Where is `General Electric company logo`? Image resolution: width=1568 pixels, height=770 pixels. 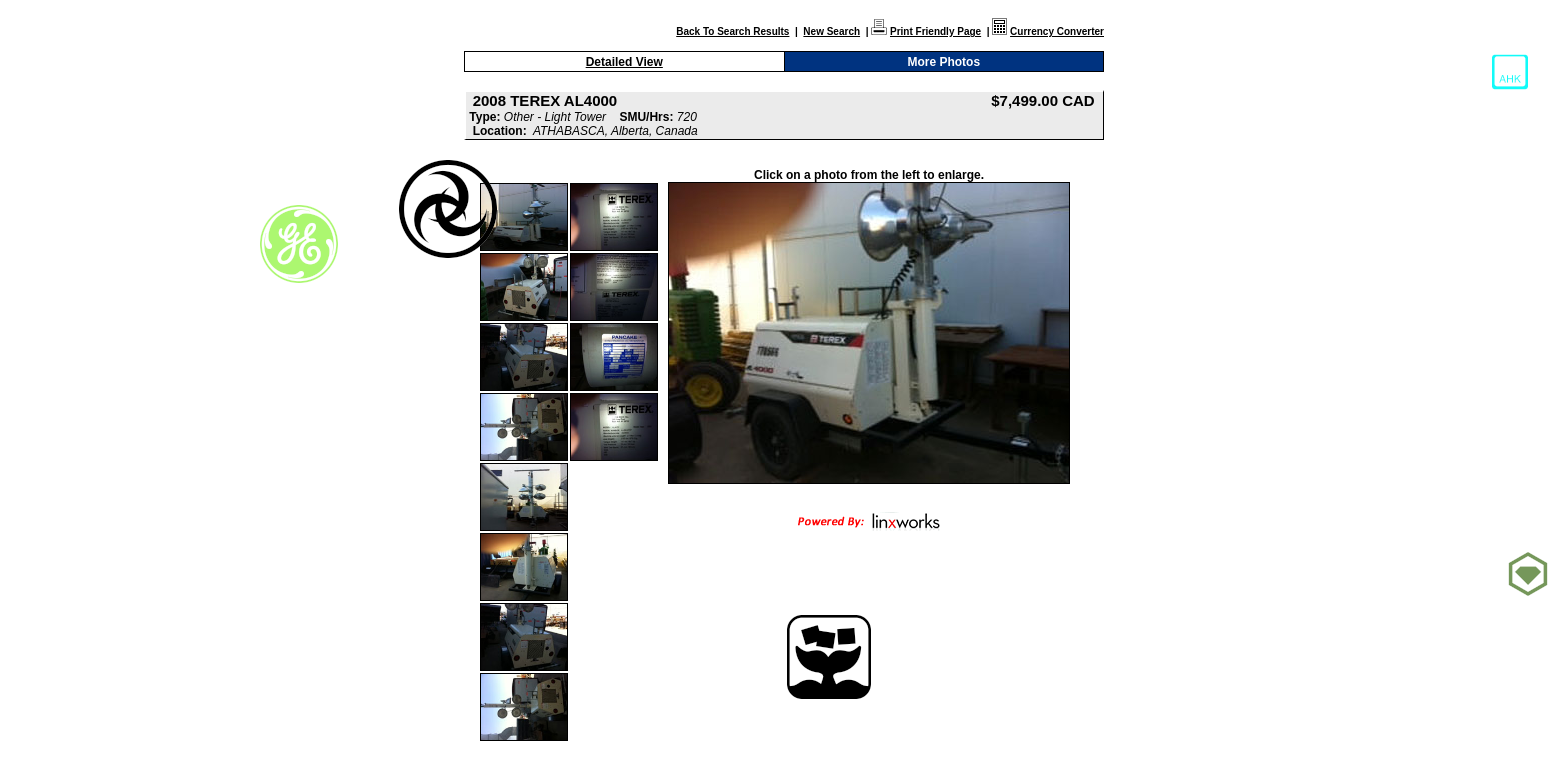
General Electric company logo is located at coordinates (299, 244).